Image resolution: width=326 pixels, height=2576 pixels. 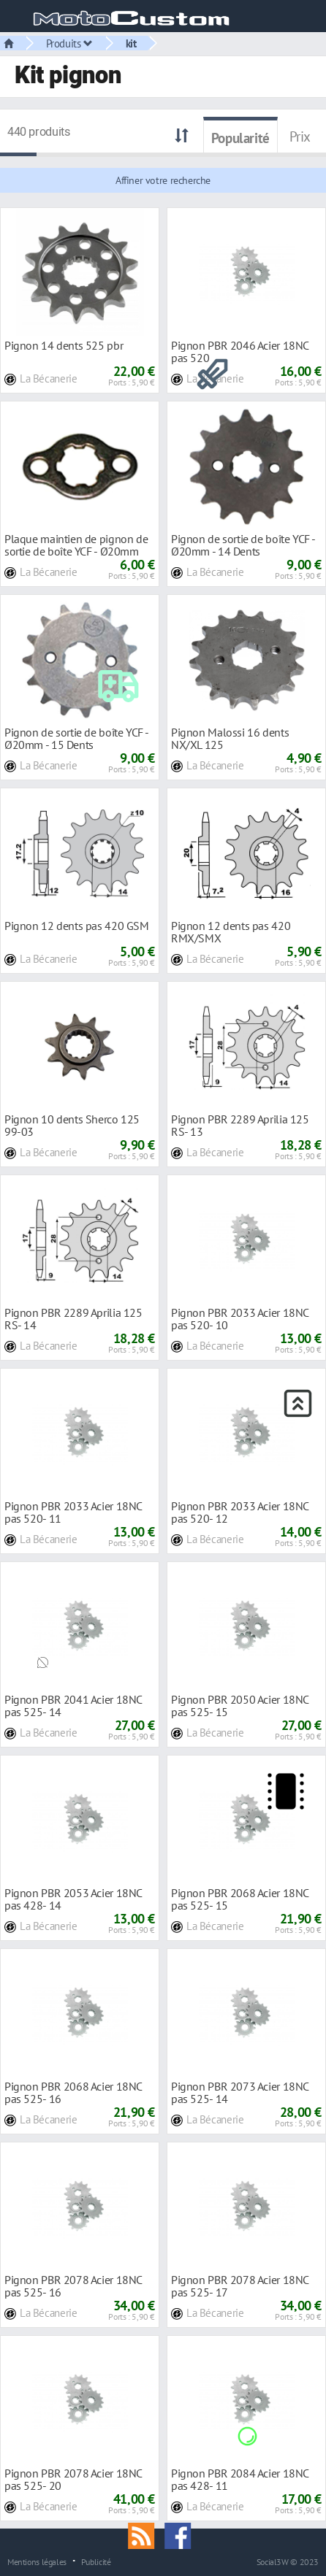 What do you see at coordinates (213, 373) in the screenshot?
I see `access combat or battle features` at bounding box center [213, 373].